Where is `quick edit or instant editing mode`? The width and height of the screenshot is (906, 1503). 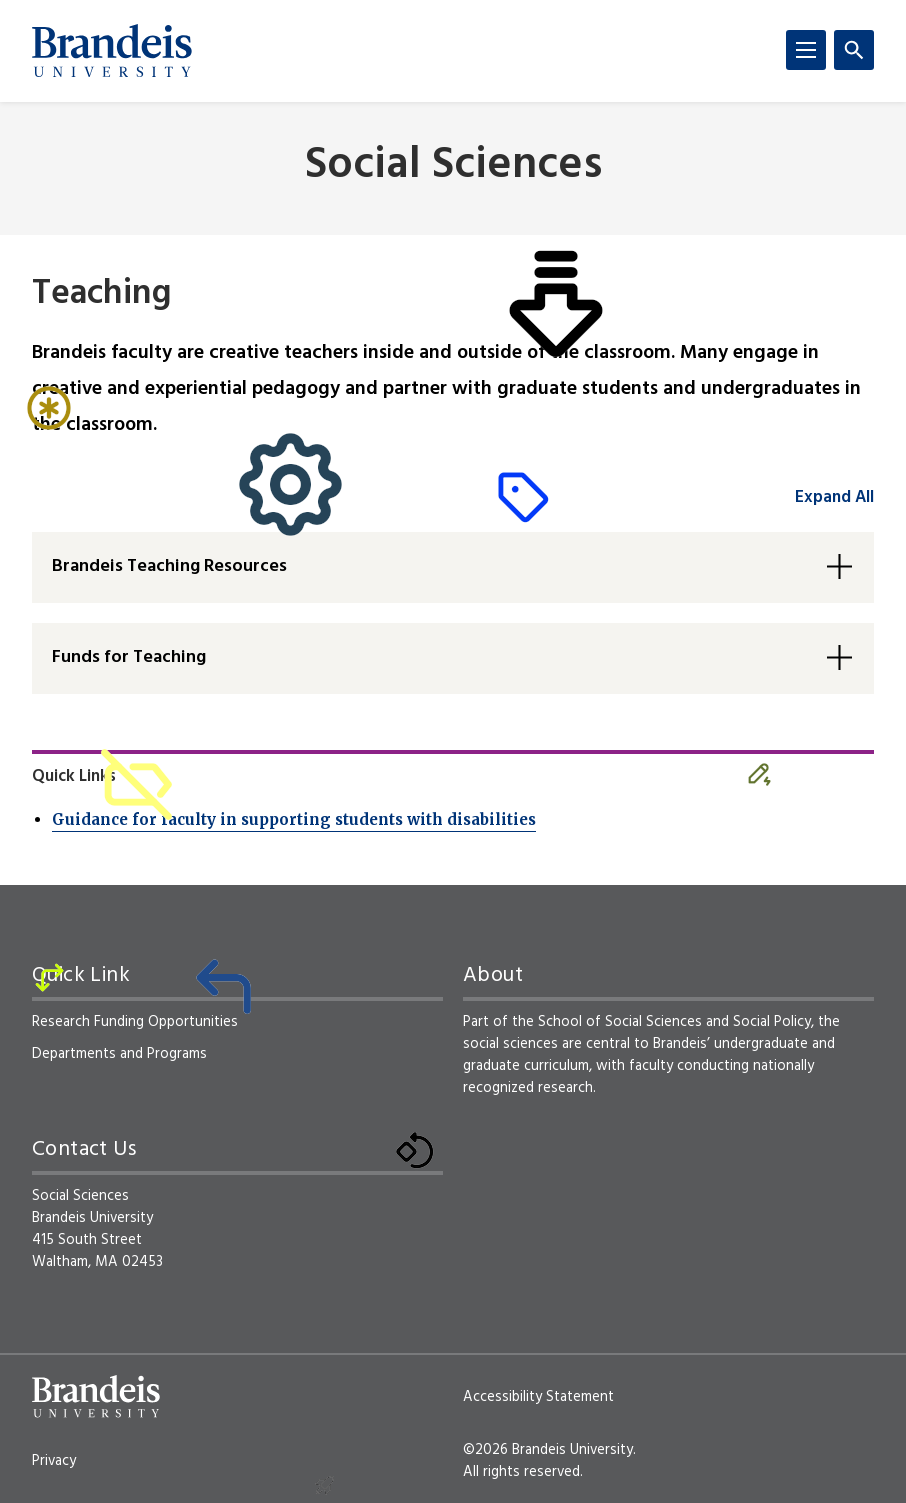 quick edit or instant editing mode is located at coordinates (759, 773).